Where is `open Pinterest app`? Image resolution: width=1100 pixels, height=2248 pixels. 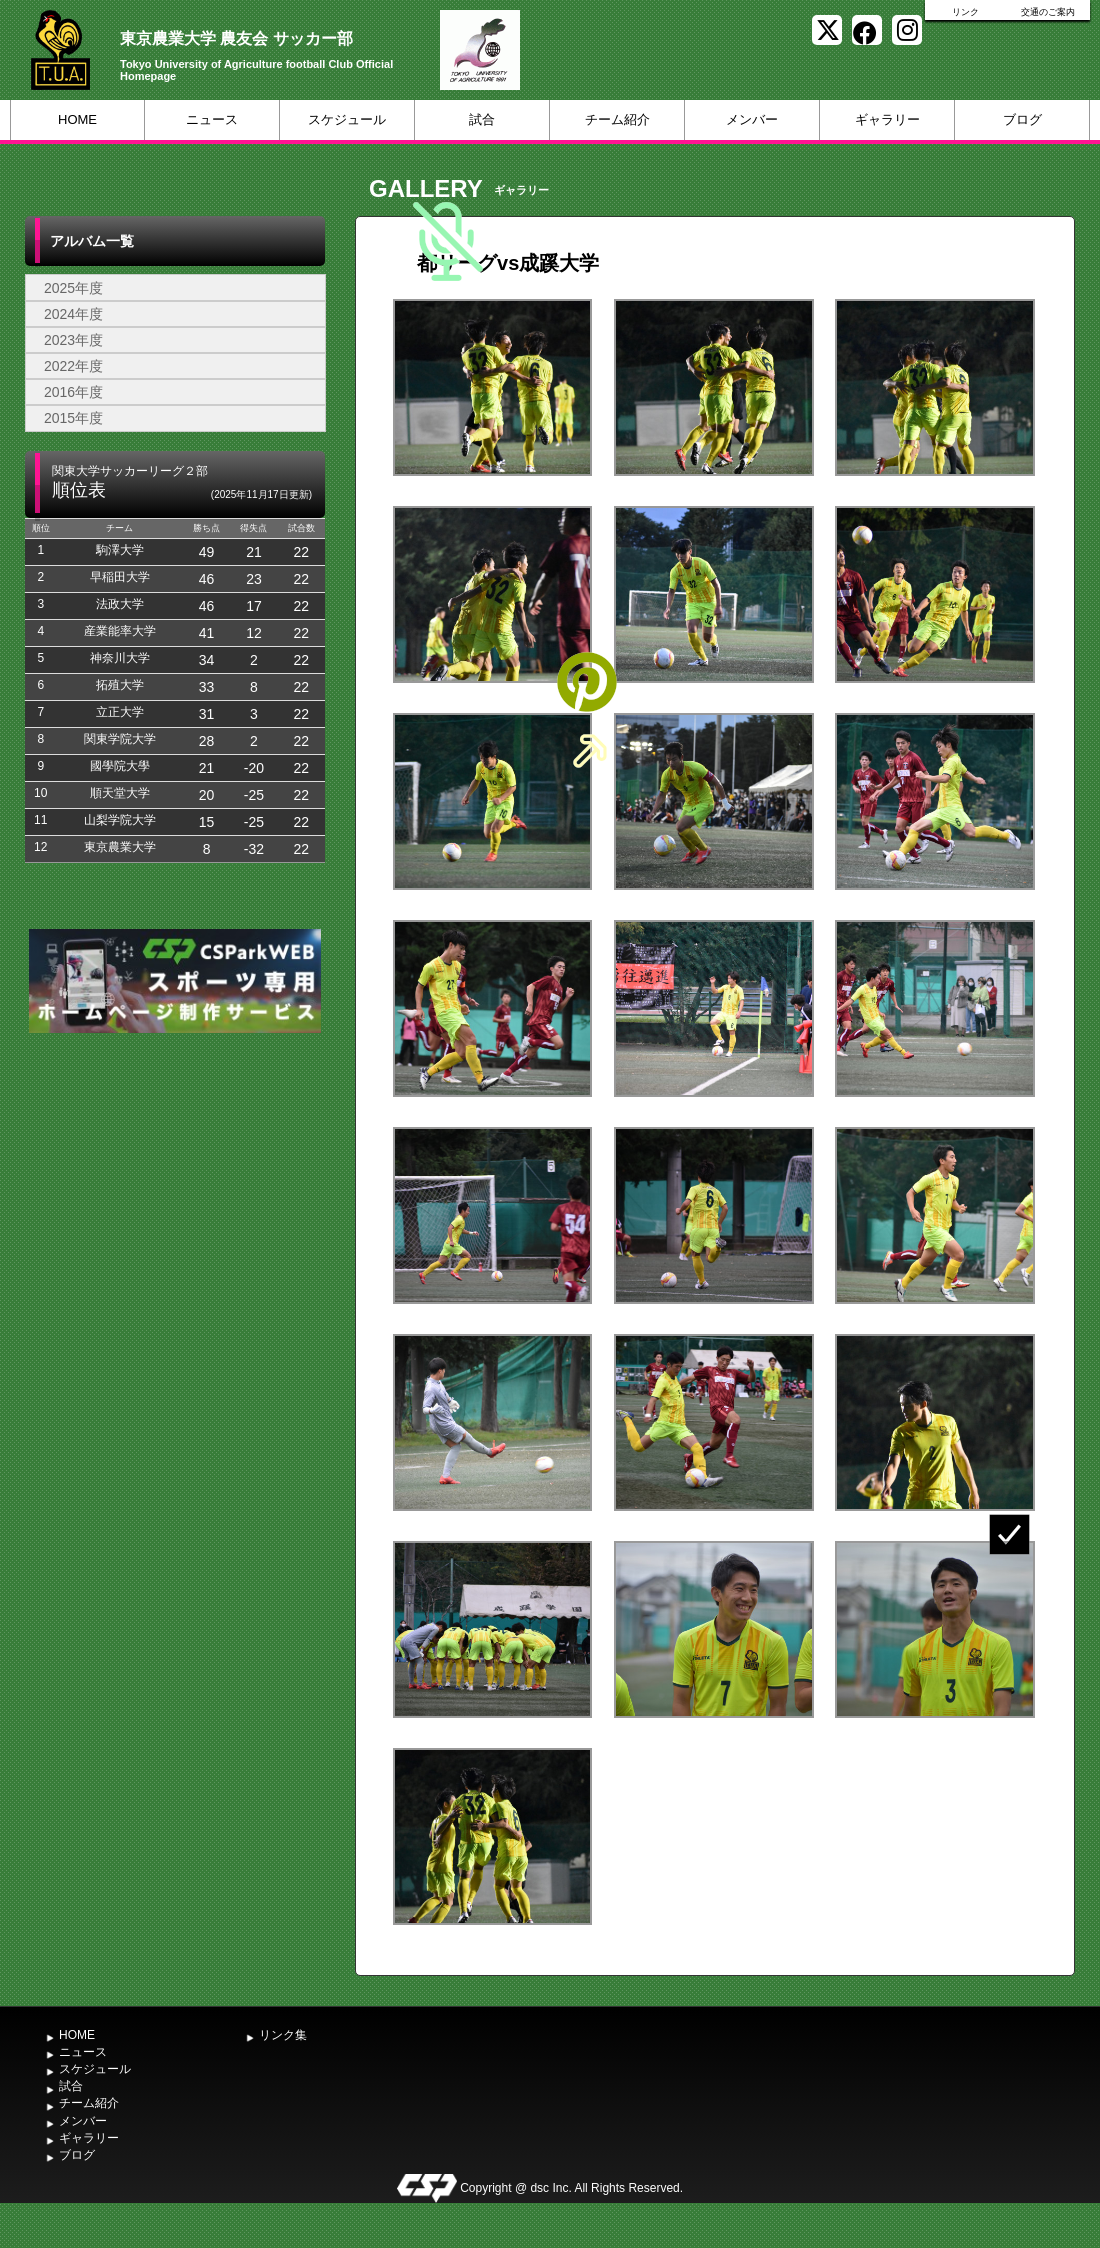 open Pinterest app is located at coordinates (587, 682).